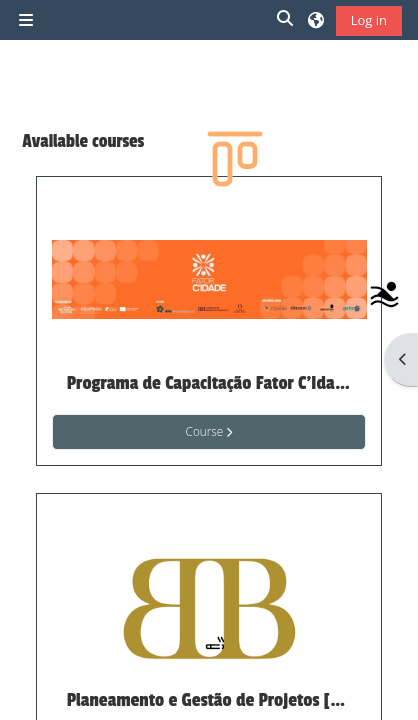 This screenshot has height=720, width=418. I want to click on indicates a designated smoking area, so click(215, 645).